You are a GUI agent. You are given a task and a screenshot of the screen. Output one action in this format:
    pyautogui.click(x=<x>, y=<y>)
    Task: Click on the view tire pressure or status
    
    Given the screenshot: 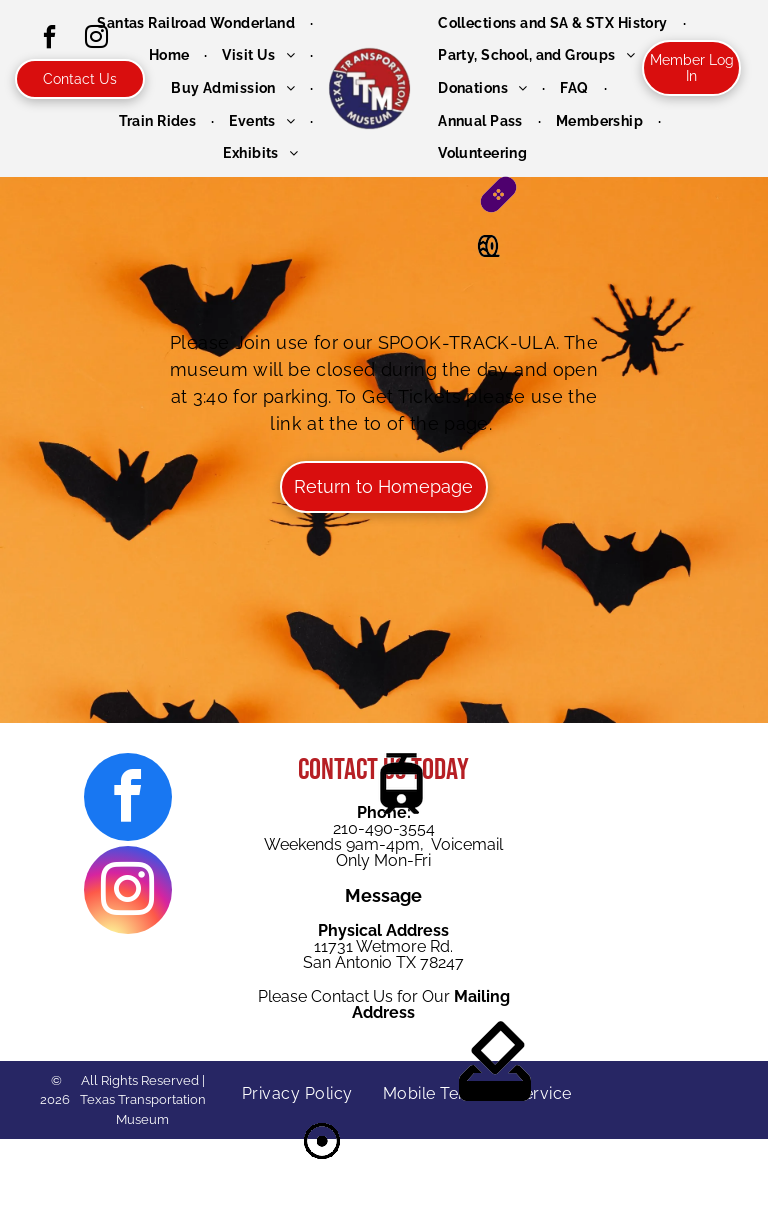 What is the action you would take?
    pyautogui.click(x=488, y=246)
    